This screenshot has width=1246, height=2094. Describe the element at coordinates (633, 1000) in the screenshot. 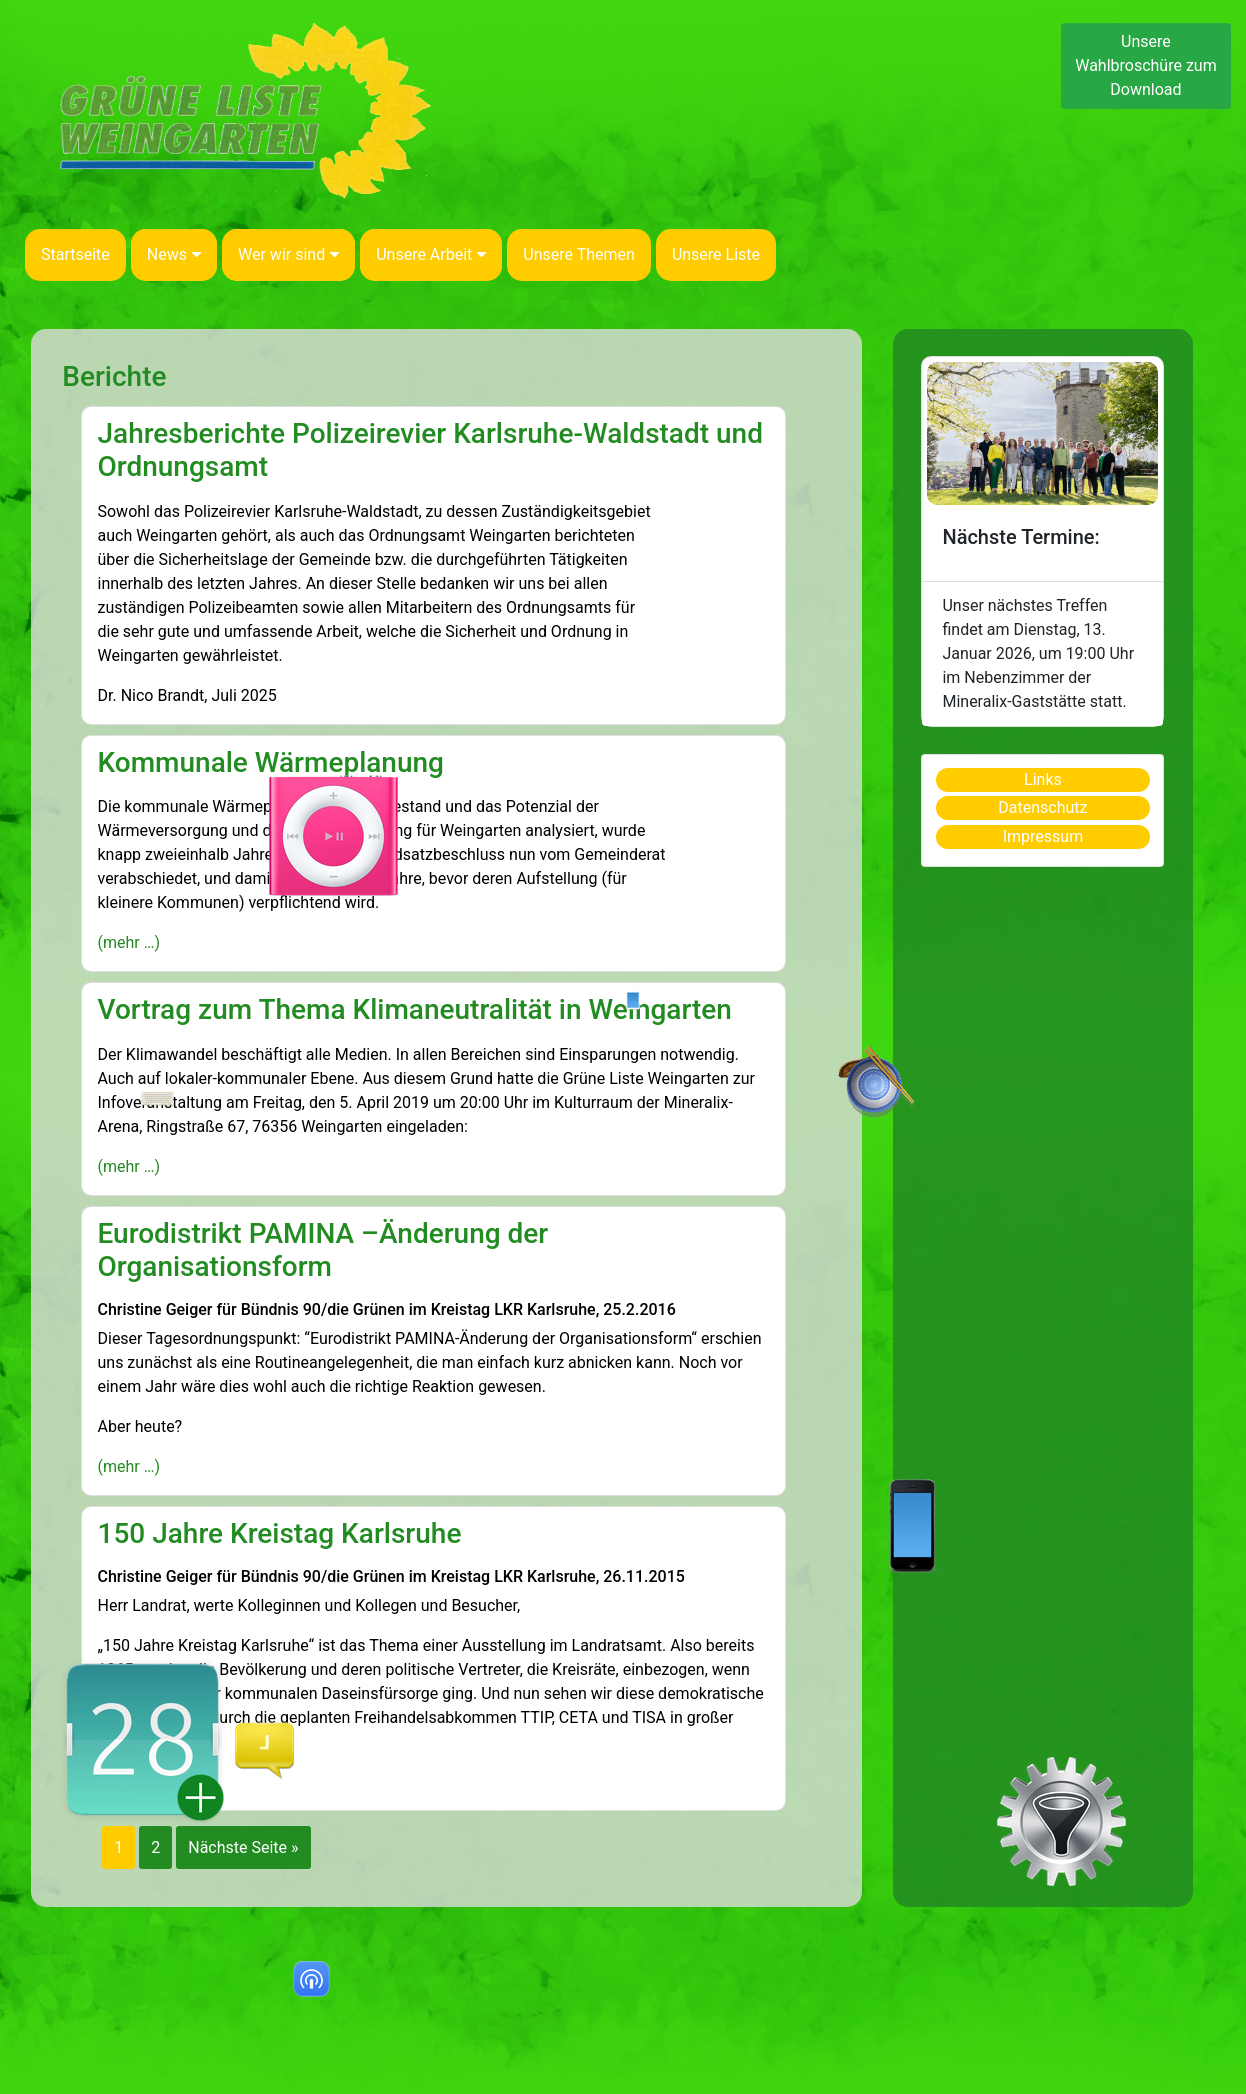

I see `iPad device with cellular connectivity` at that location.